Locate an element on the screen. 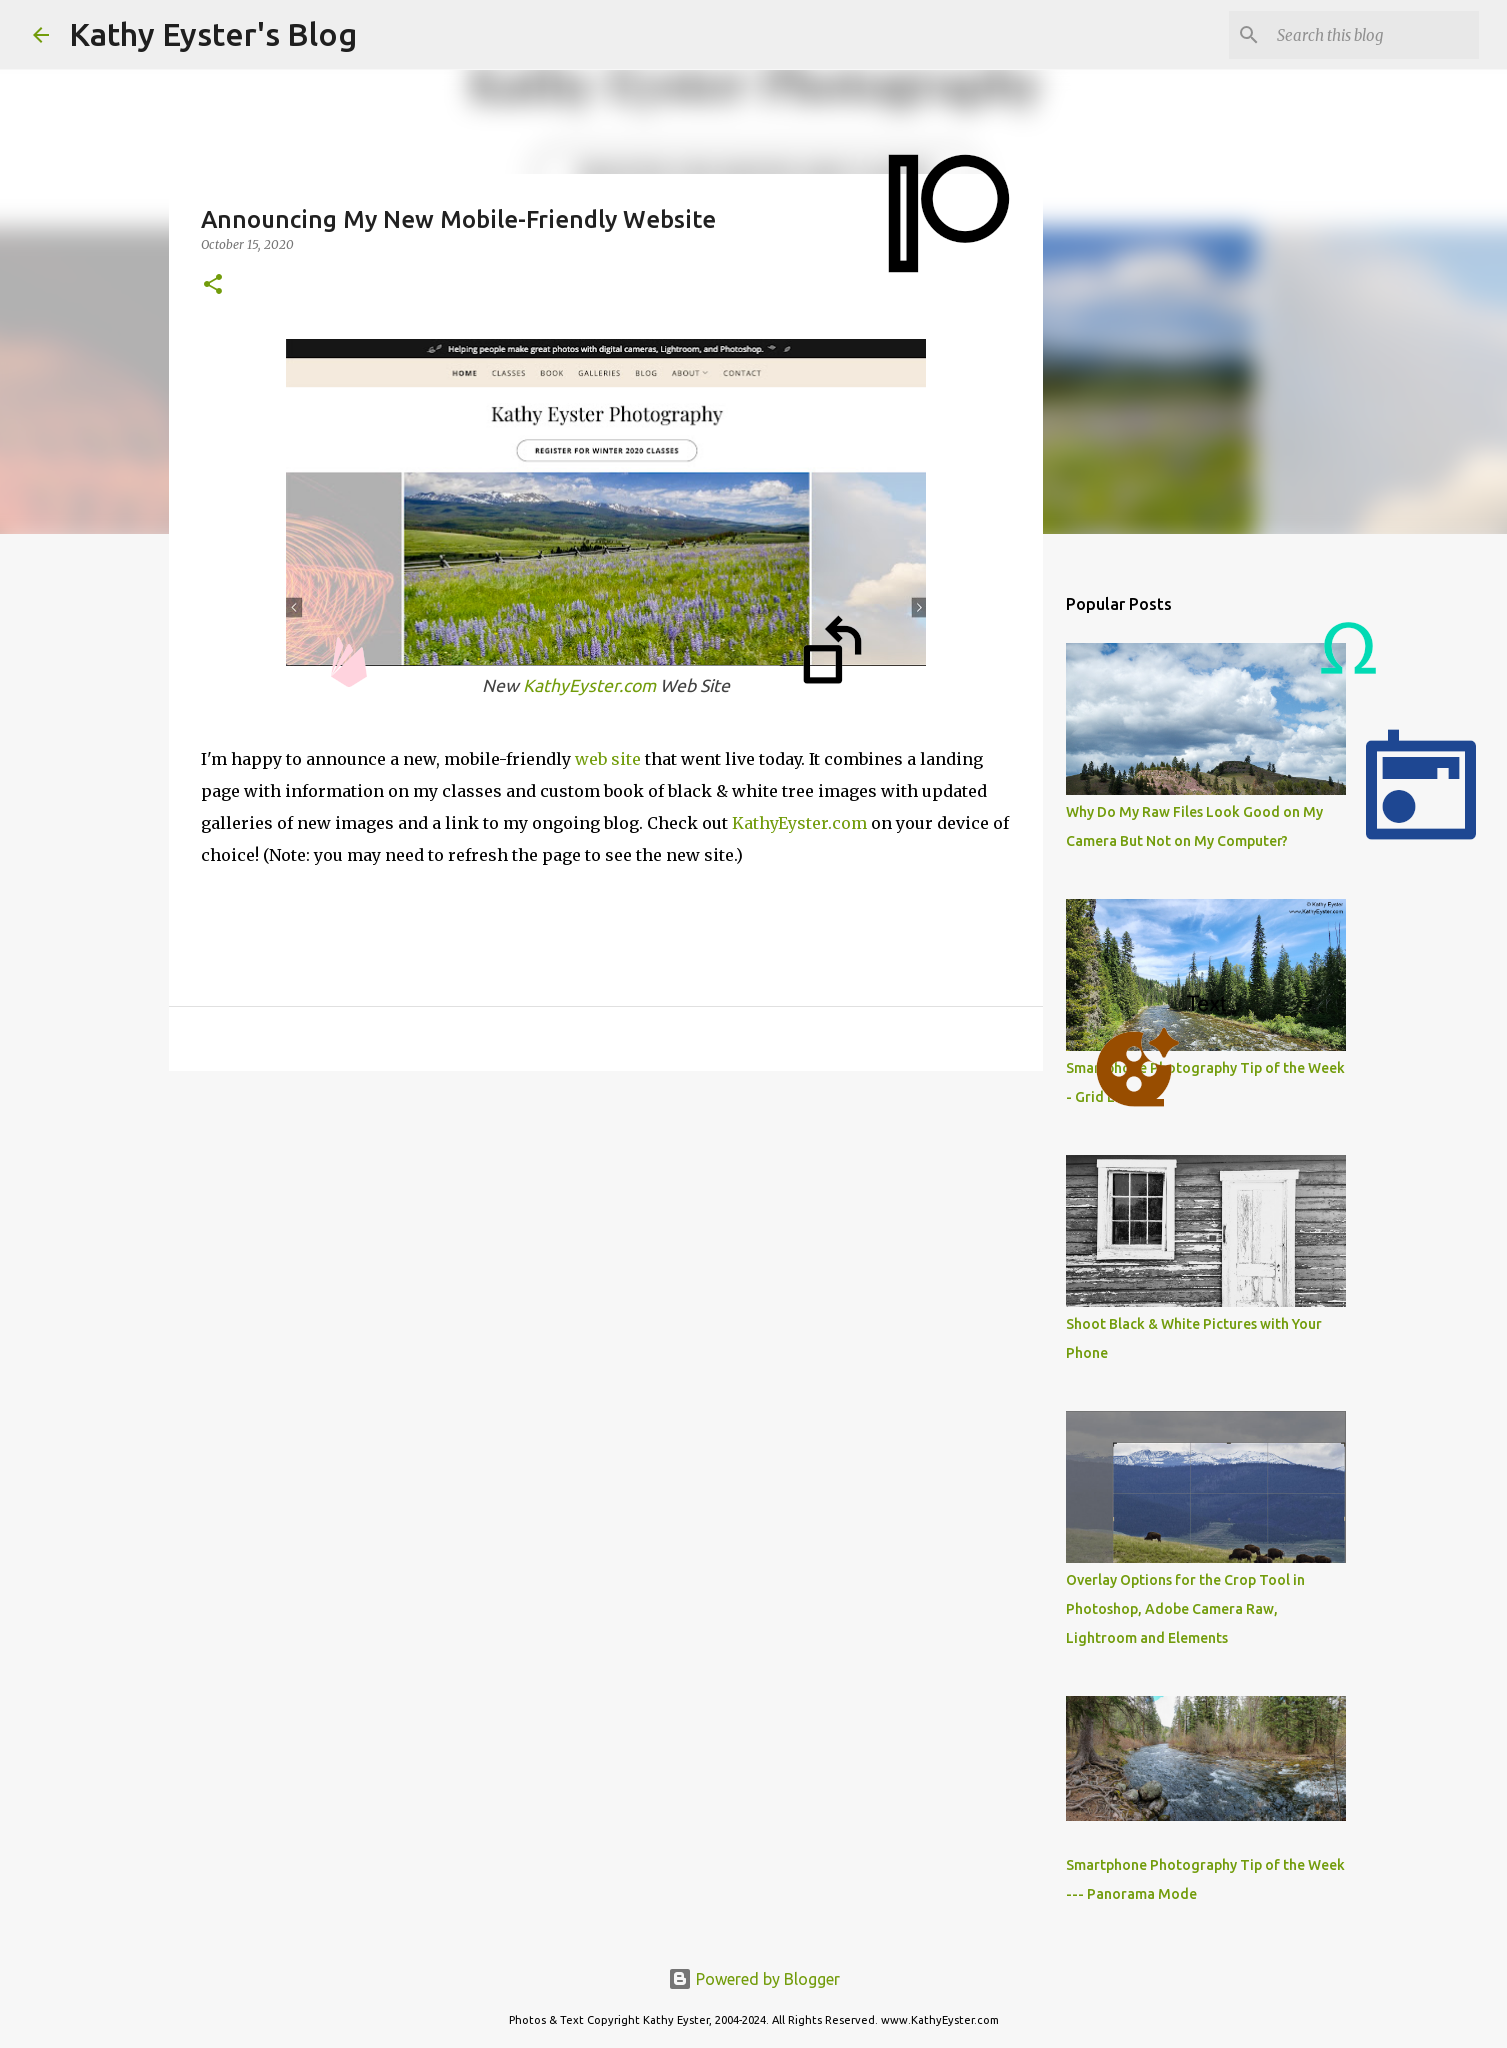 The image size is (1507, 2048). link to Patreon profile is located at coordinates (947, 213).